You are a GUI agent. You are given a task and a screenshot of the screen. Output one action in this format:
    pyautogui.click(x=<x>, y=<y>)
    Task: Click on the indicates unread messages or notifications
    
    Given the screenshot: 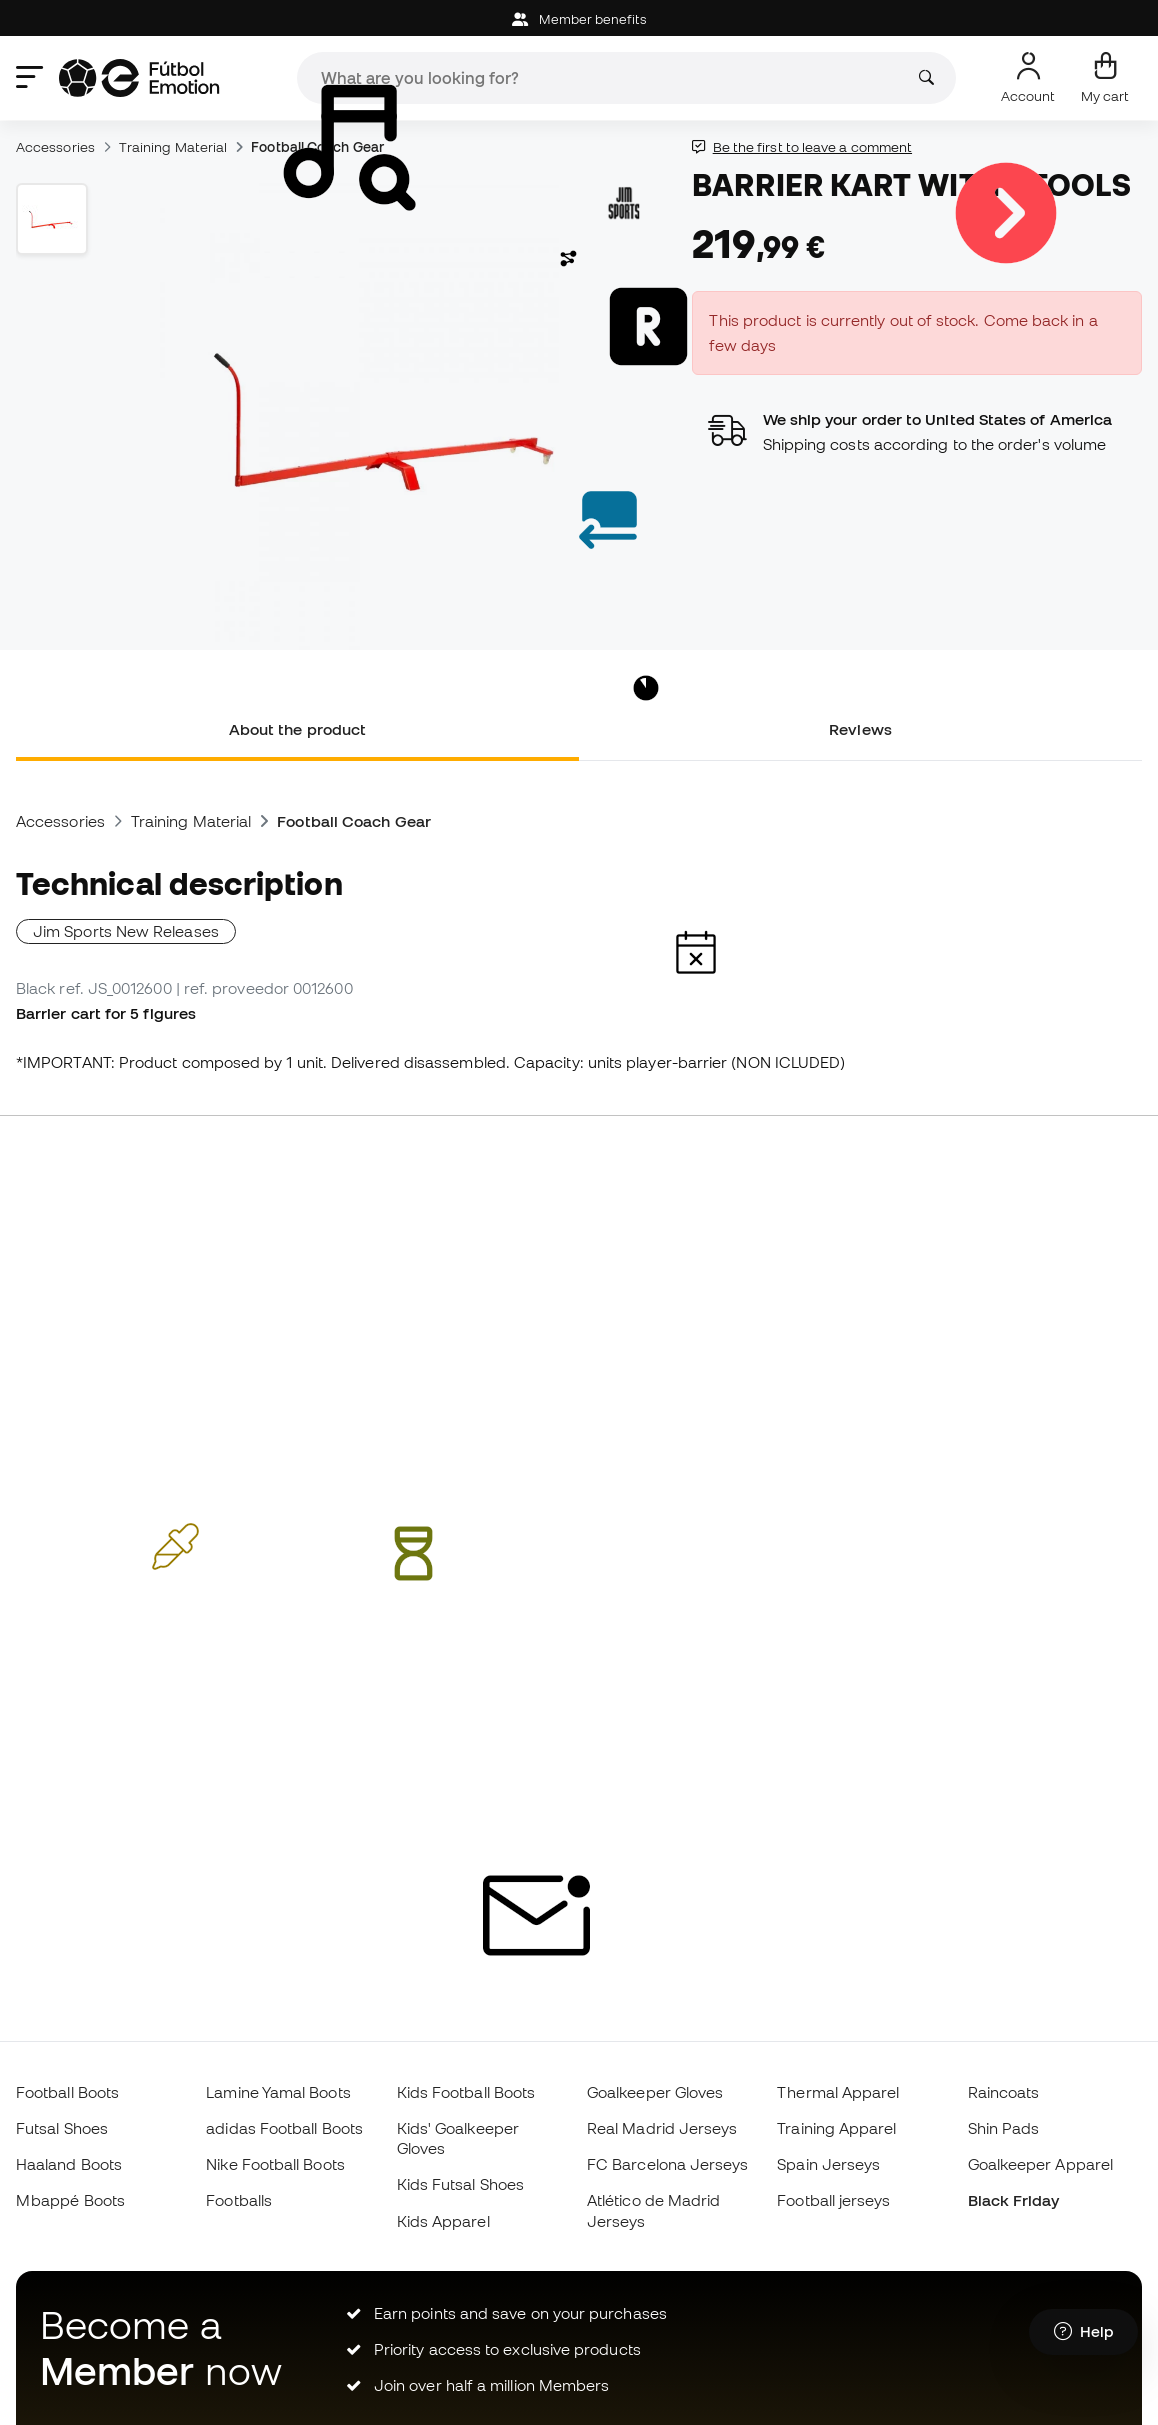 What is the action you would take?
    pyautogui.click(x=536, y=1915)
    